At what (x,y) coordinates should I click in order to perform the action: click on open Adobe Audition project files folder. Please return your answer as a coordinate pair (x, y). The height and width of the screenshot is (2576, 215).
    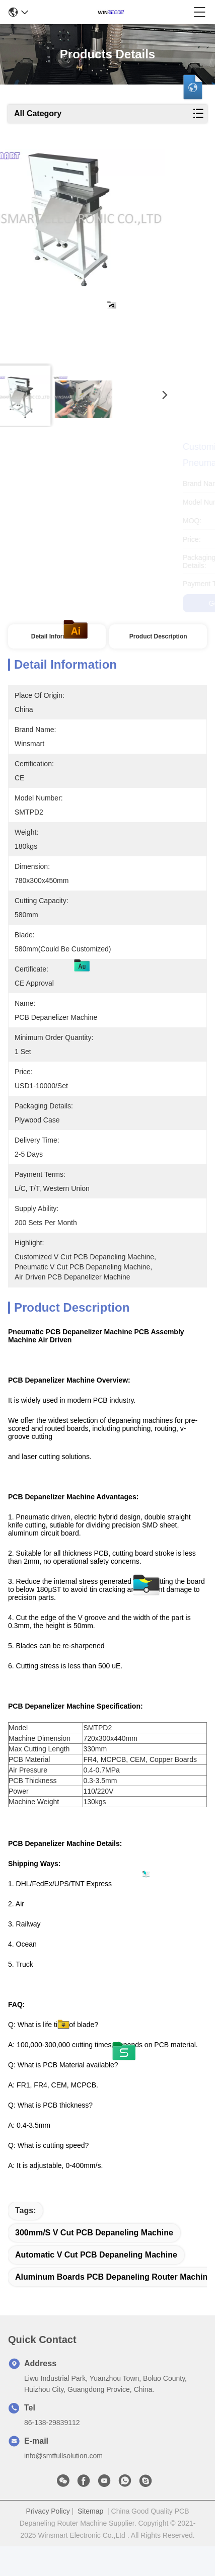
    Looking at the image, I should click on (82, 965).